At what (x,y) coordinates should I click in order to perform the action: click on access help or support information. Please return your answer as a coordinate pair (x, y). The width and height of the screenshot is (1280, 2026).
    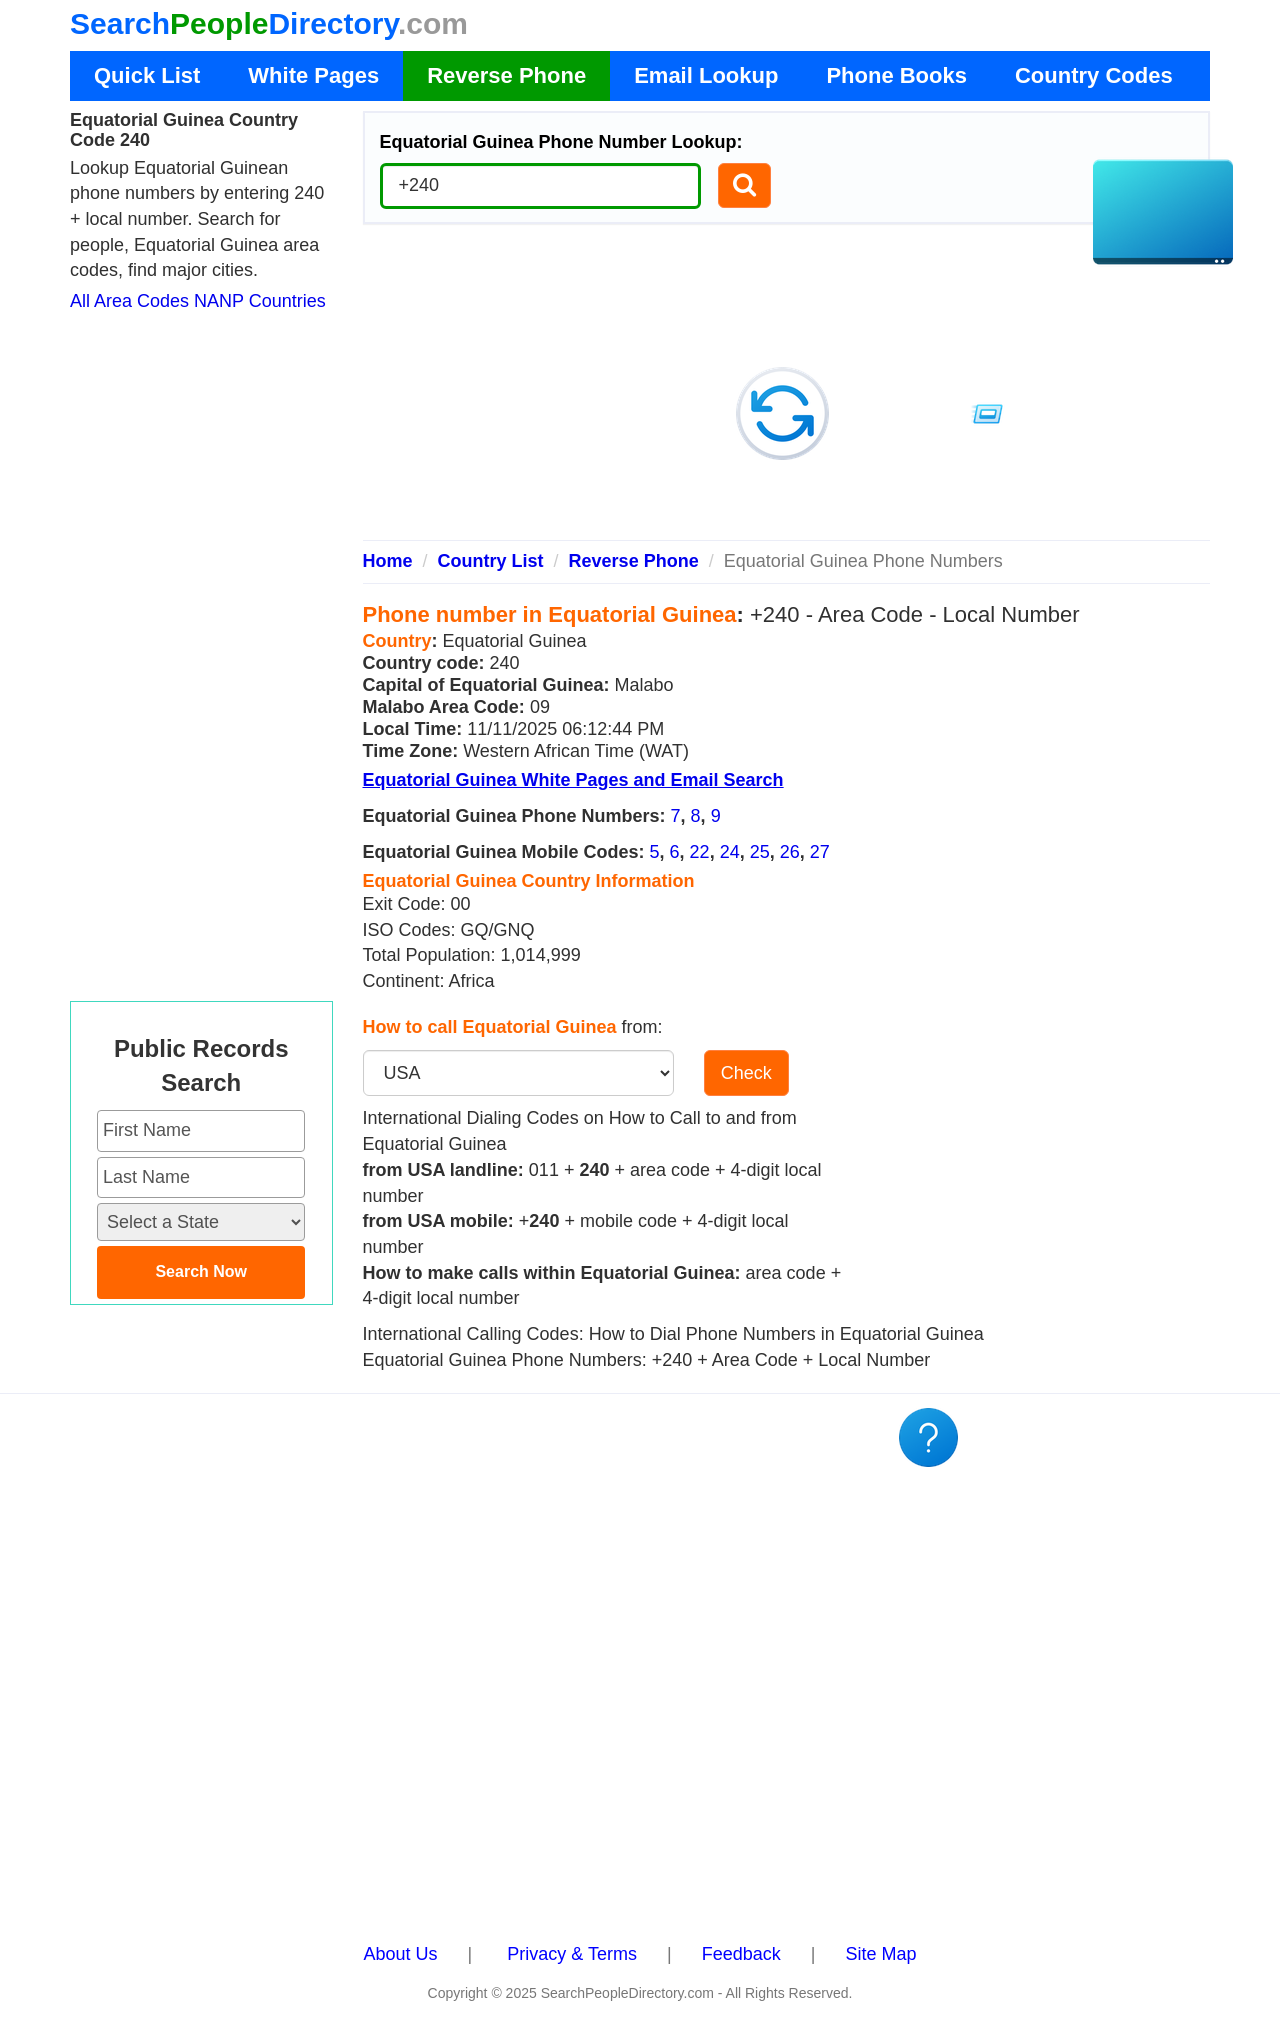
    Looking at the image, I should click on (928, 1437).